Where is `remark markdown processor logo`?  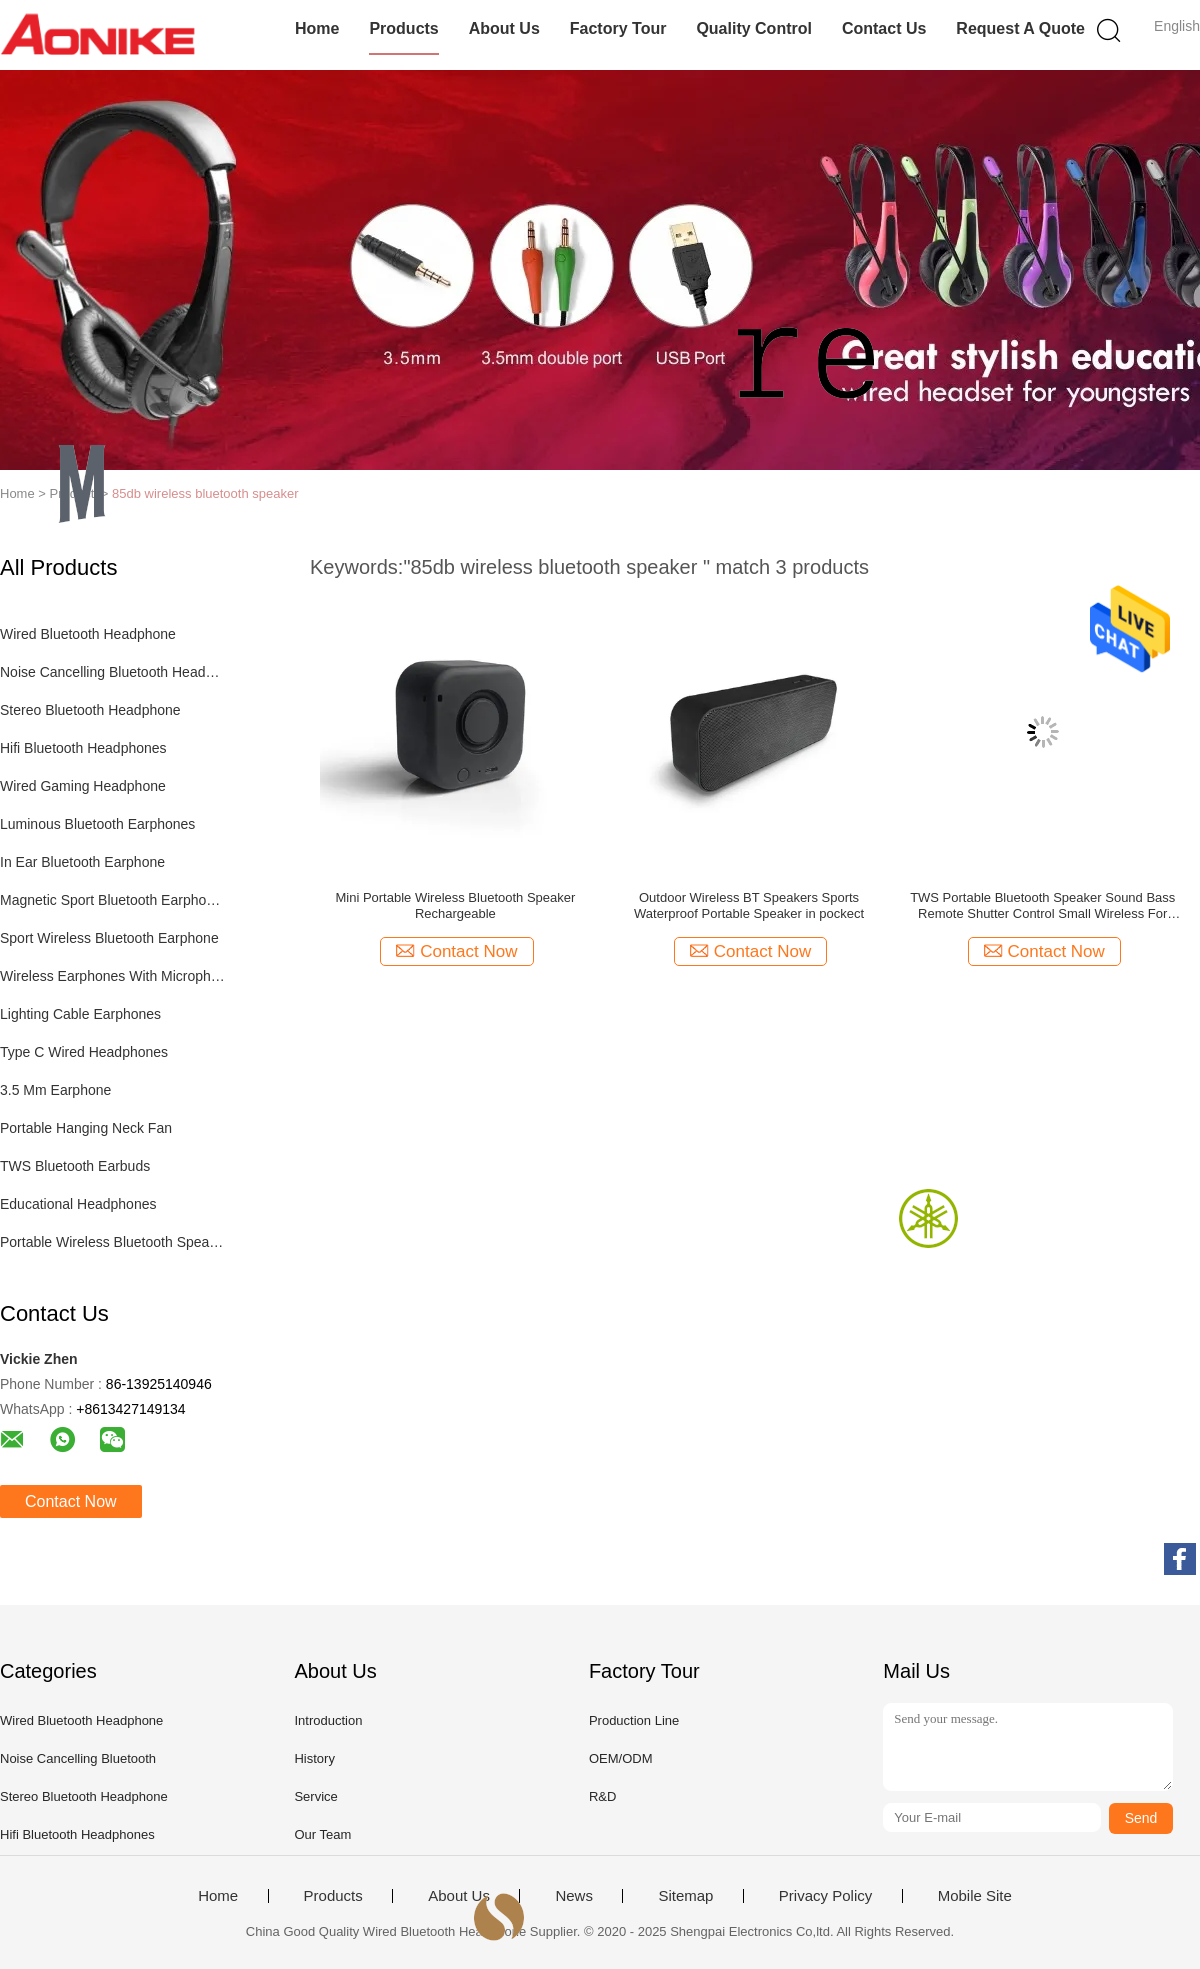
remark markdown processor logo is located at coordinates (806, 363).